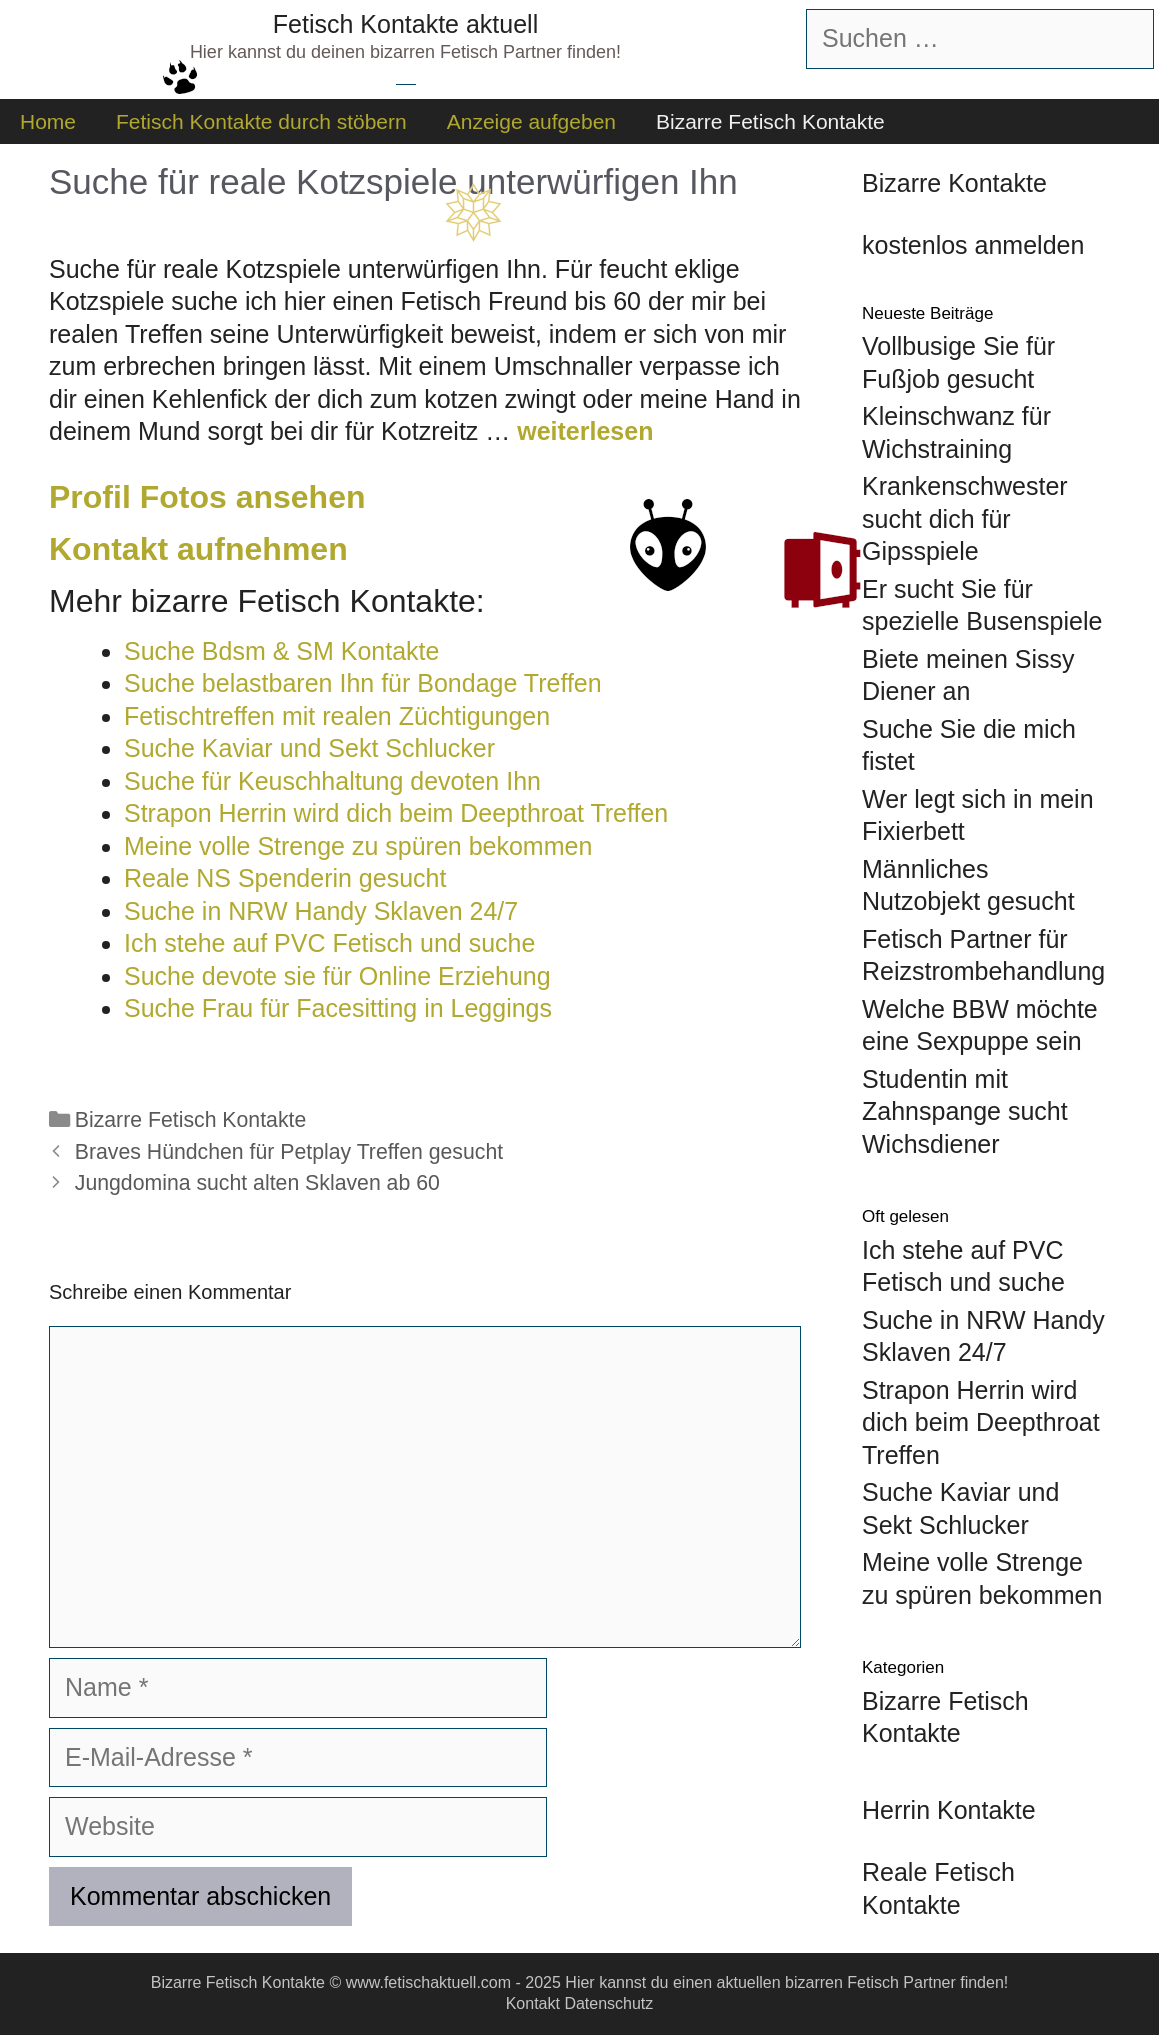  Describe the element at coordinates (820, 571) in the screenshot. I see `access secure storage or vault` at that location.